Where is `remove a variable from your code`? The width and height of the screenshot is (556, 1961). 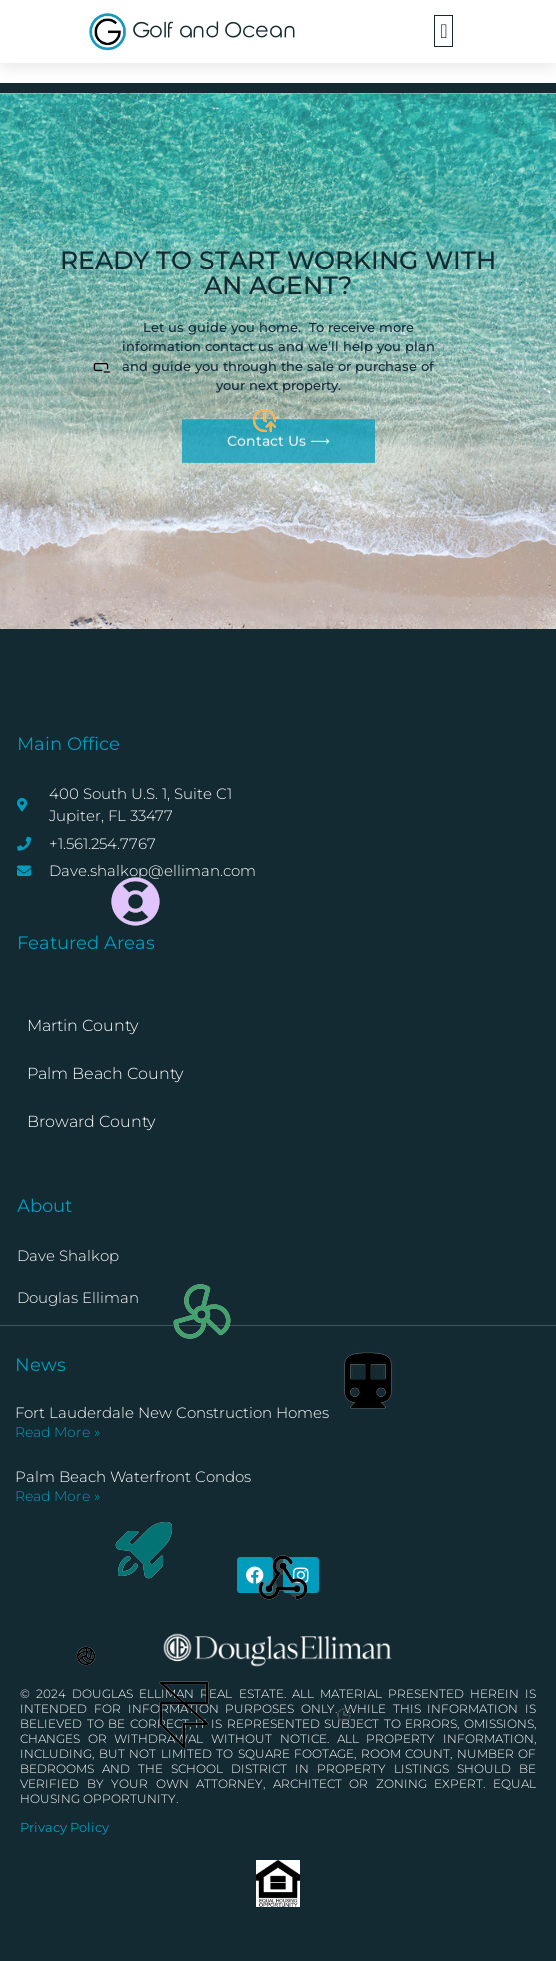
remove a variable from your code is located at coordinates (101, 367).